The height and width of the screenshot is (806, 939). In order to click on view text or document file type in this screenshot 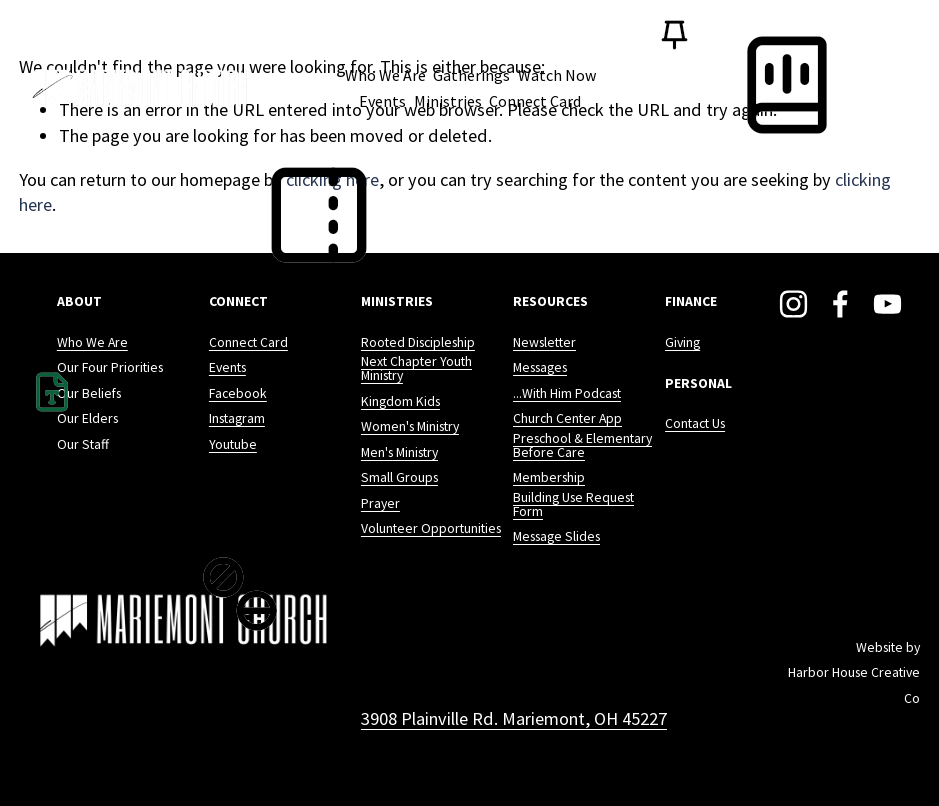, I will do `click(52, 392)`.